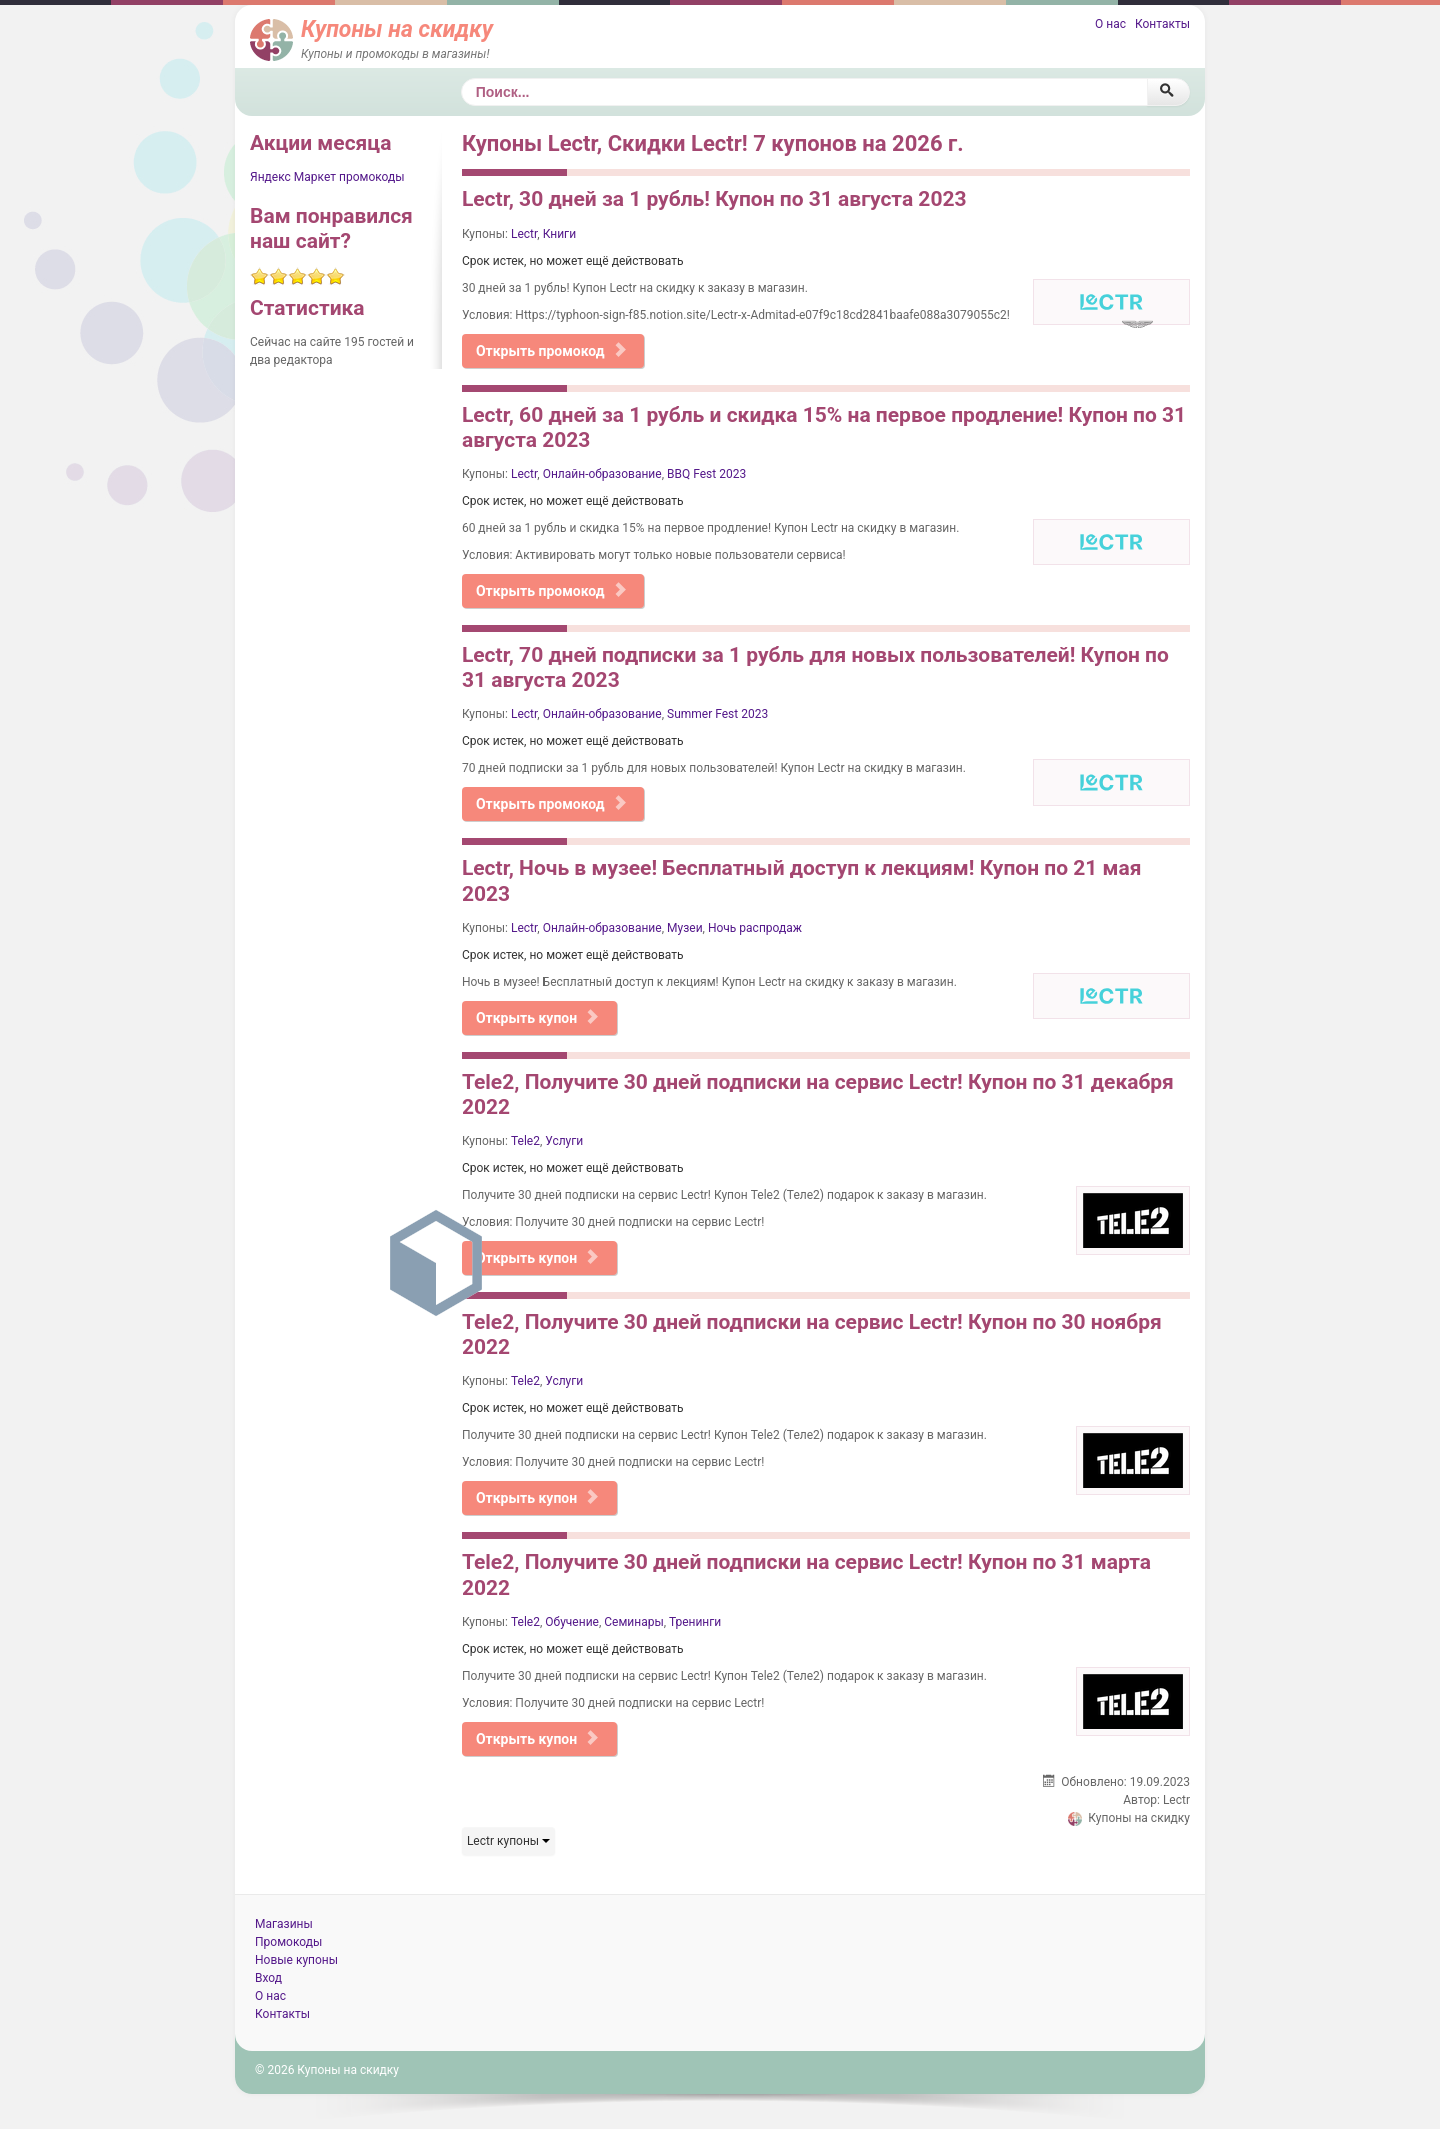 The height and width of the screenshot is (2129, 1440). I want to click on open 3d modeling or design tools, so click(436, 1263).